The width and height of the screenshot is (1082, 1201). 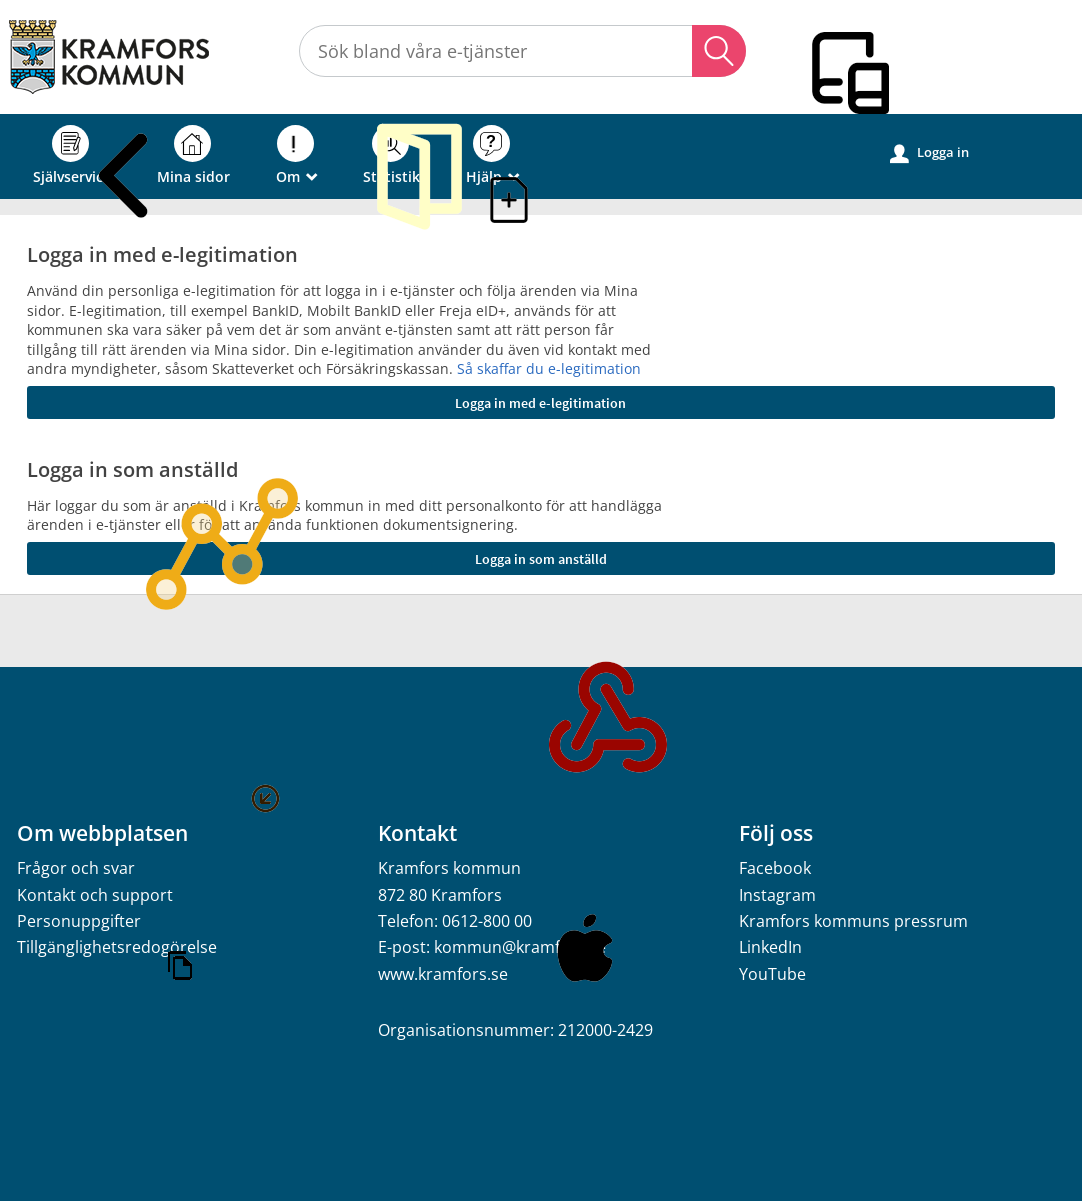 What do you see at coordinates (180, 965) in the screenshot?
I see `copy file to clipboard` at bounding box center [180, 965].